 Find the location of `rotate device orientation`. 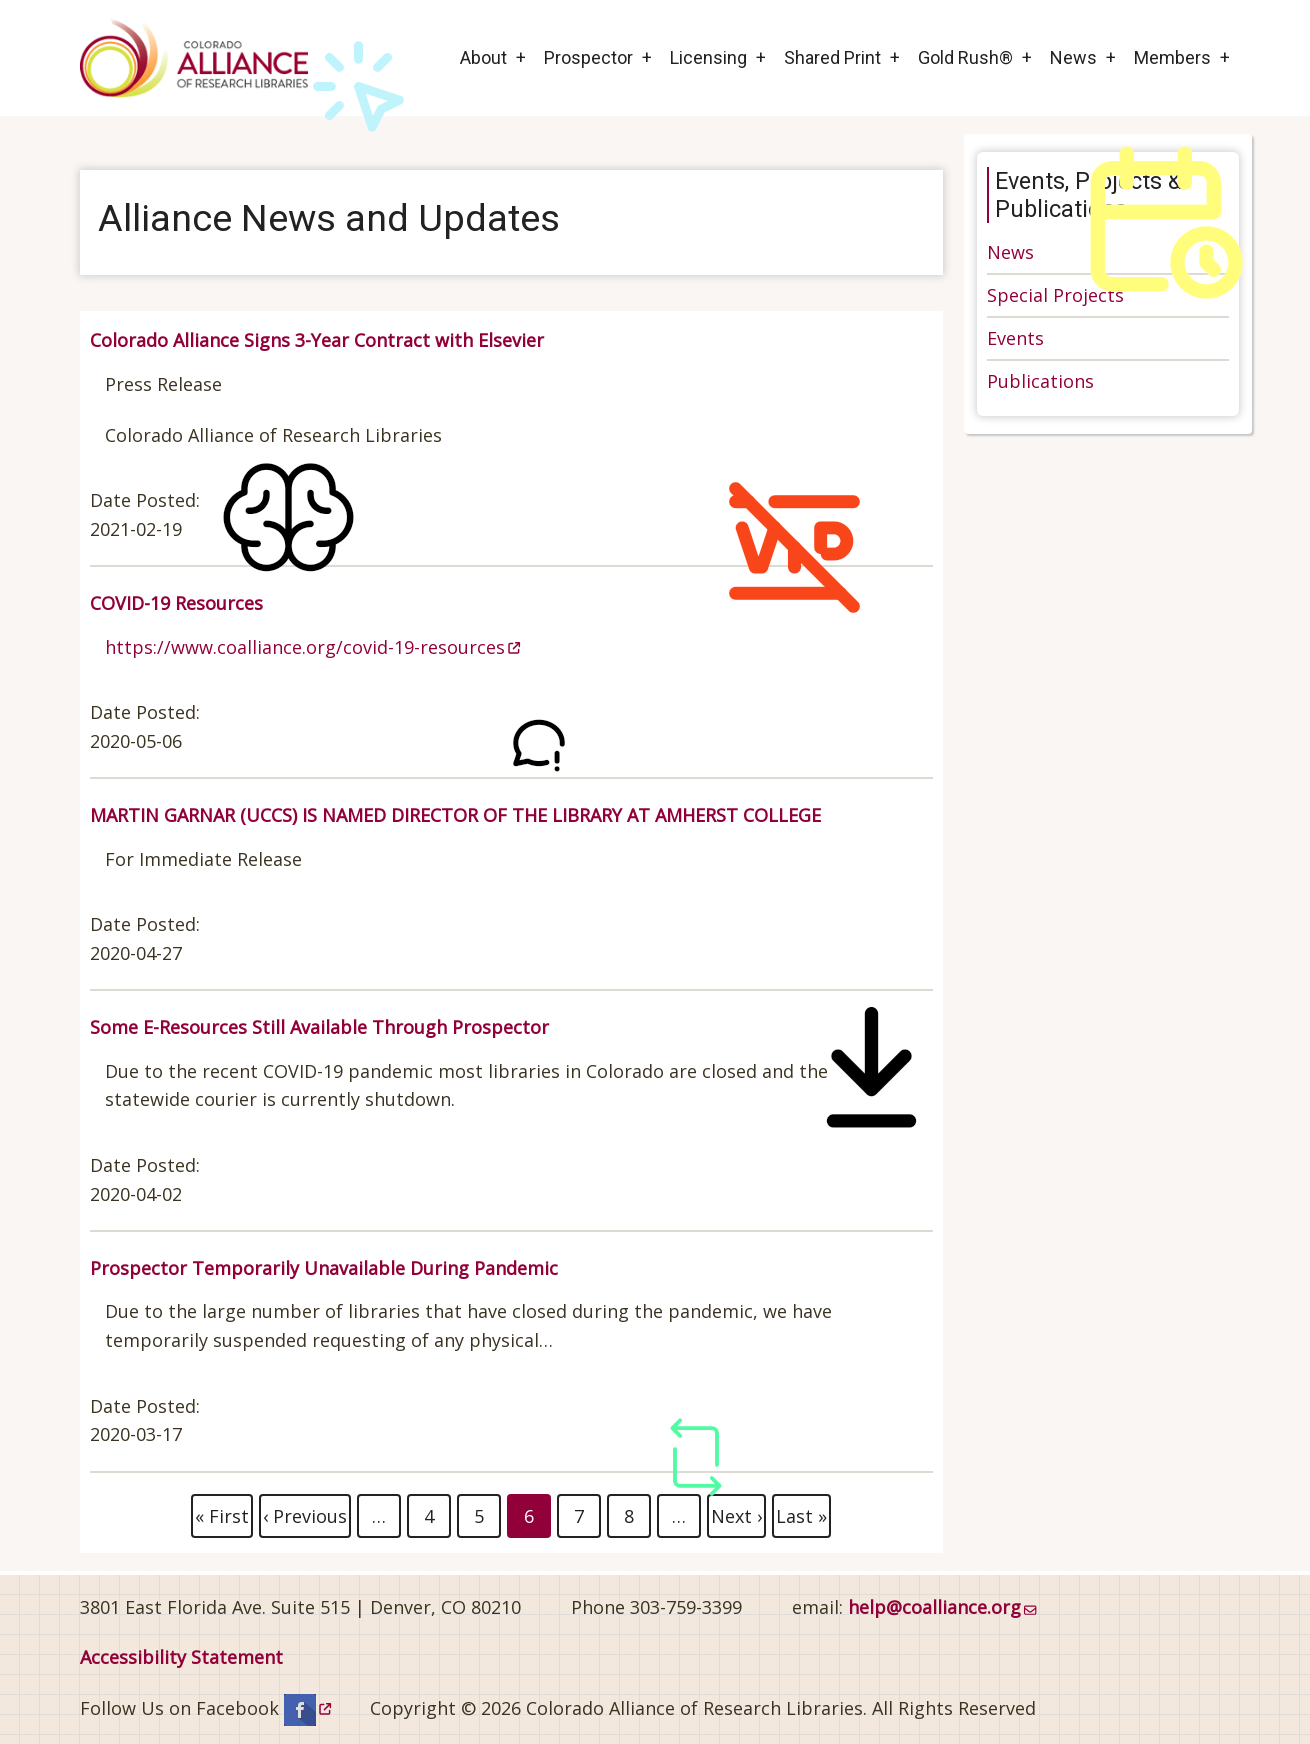

rotate device orientation is located at coordinates (696, 1457).